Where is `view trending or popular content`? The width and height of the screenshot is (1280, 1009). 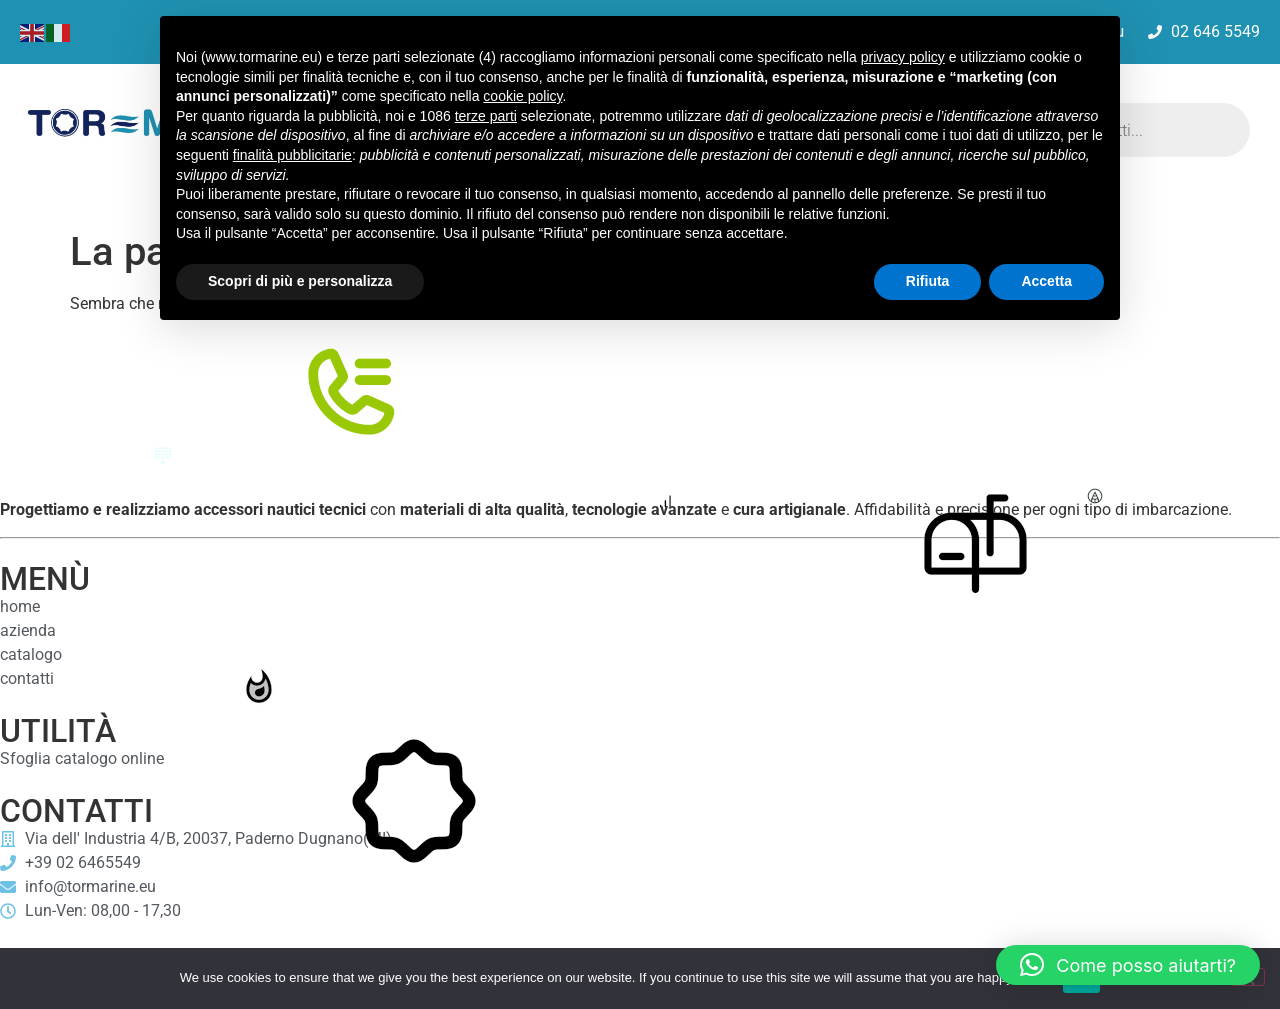
view trending or popular content is located at coordinates (259, 687).